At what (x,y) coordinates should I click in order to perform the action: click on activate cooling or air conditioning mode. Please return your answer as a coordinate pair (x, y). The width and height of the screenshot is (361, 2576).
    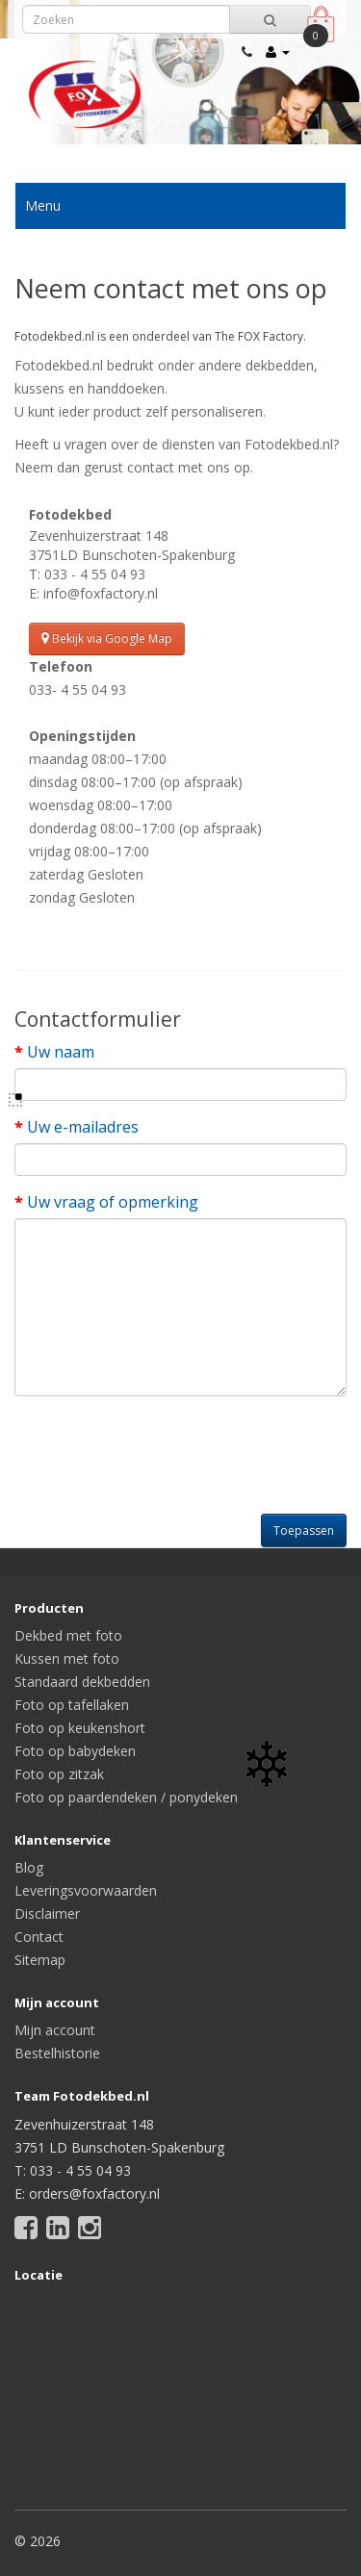
    Looking at the image, I should click on (267, 1764).